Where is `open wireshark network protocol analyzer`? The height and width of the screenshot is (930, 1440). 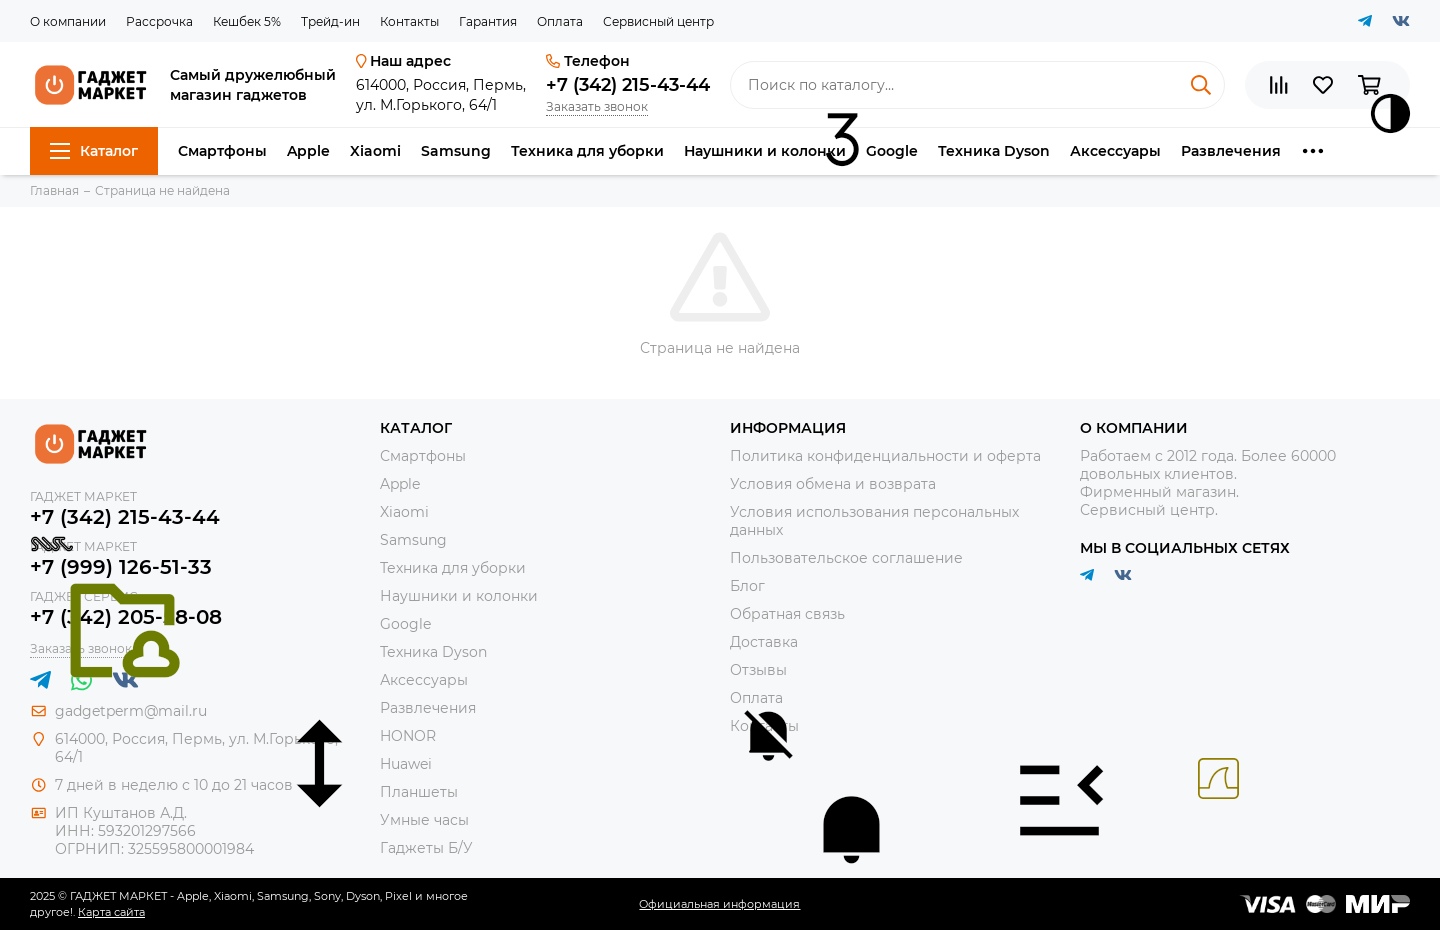
open wireshark network protocol analyzer is located at coordinates (1218, 778).